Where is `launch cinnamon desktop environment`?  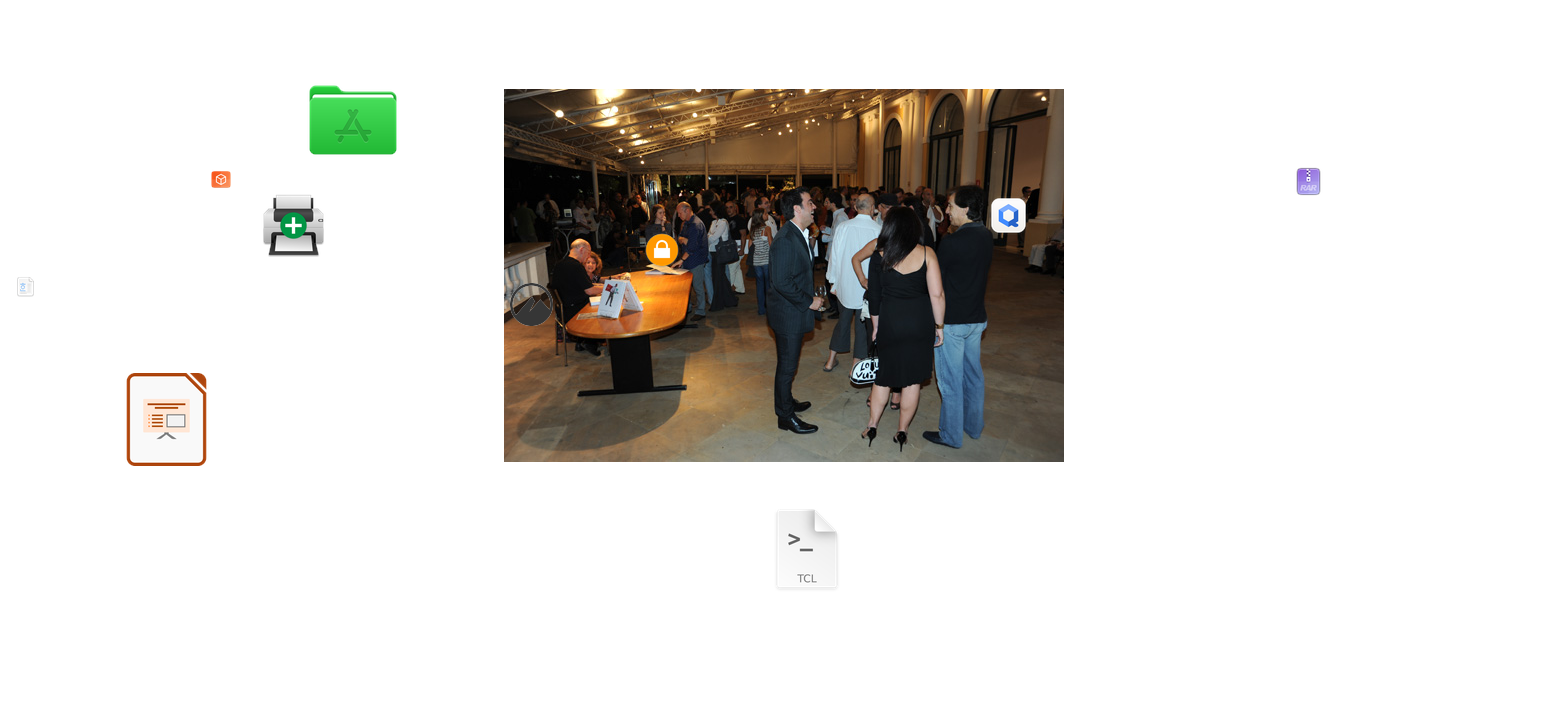
launch cinnamon desktop environment is located at coordinates (531, 304).